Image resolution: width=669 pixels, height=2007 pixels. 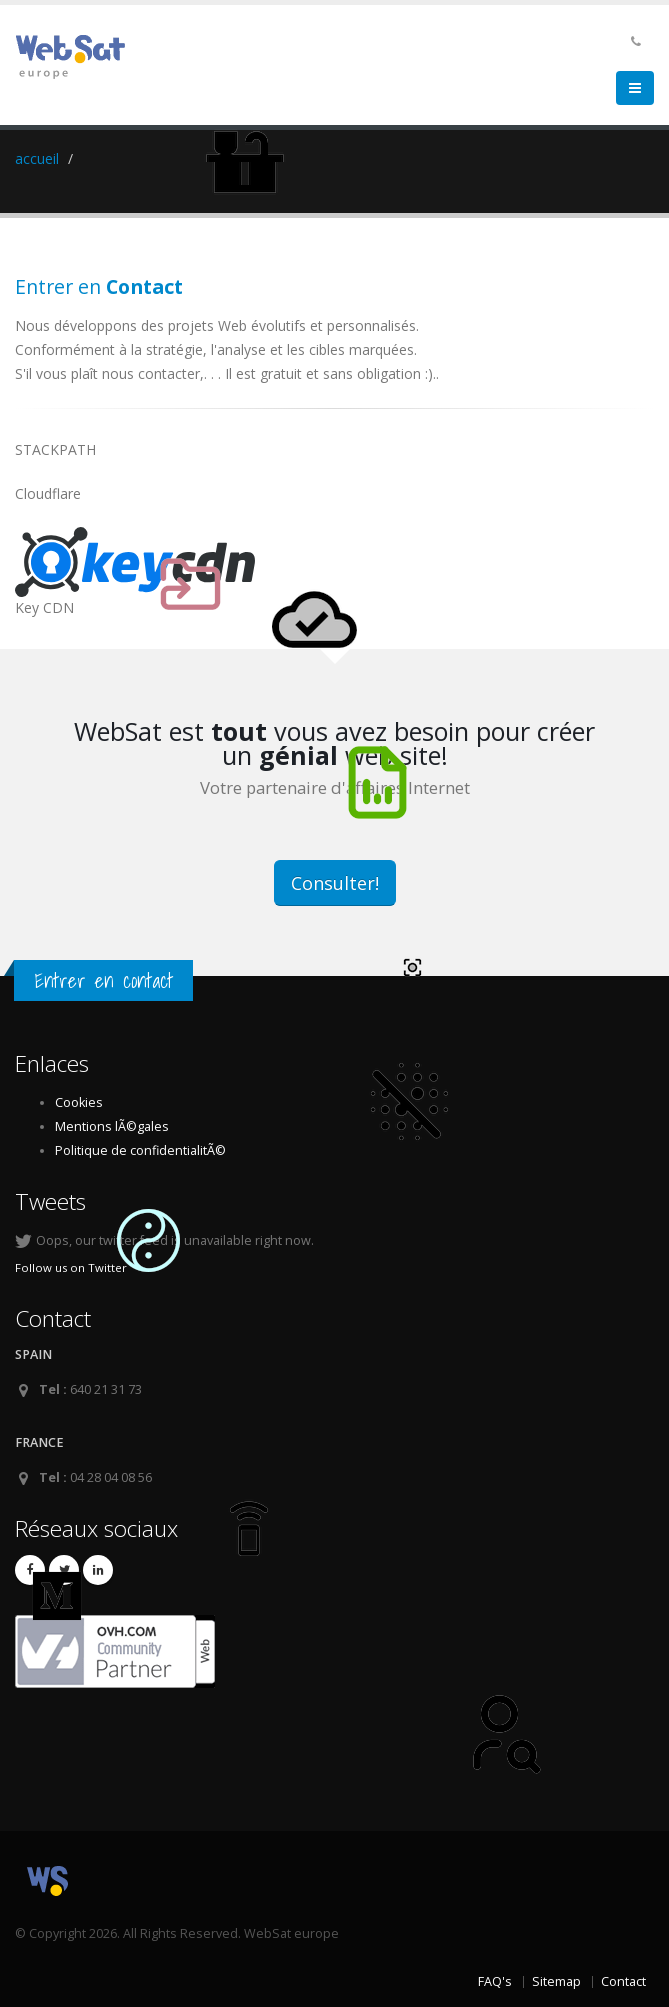 I want to click on center focus point for camera or image capture, so click(x=412, y=967).